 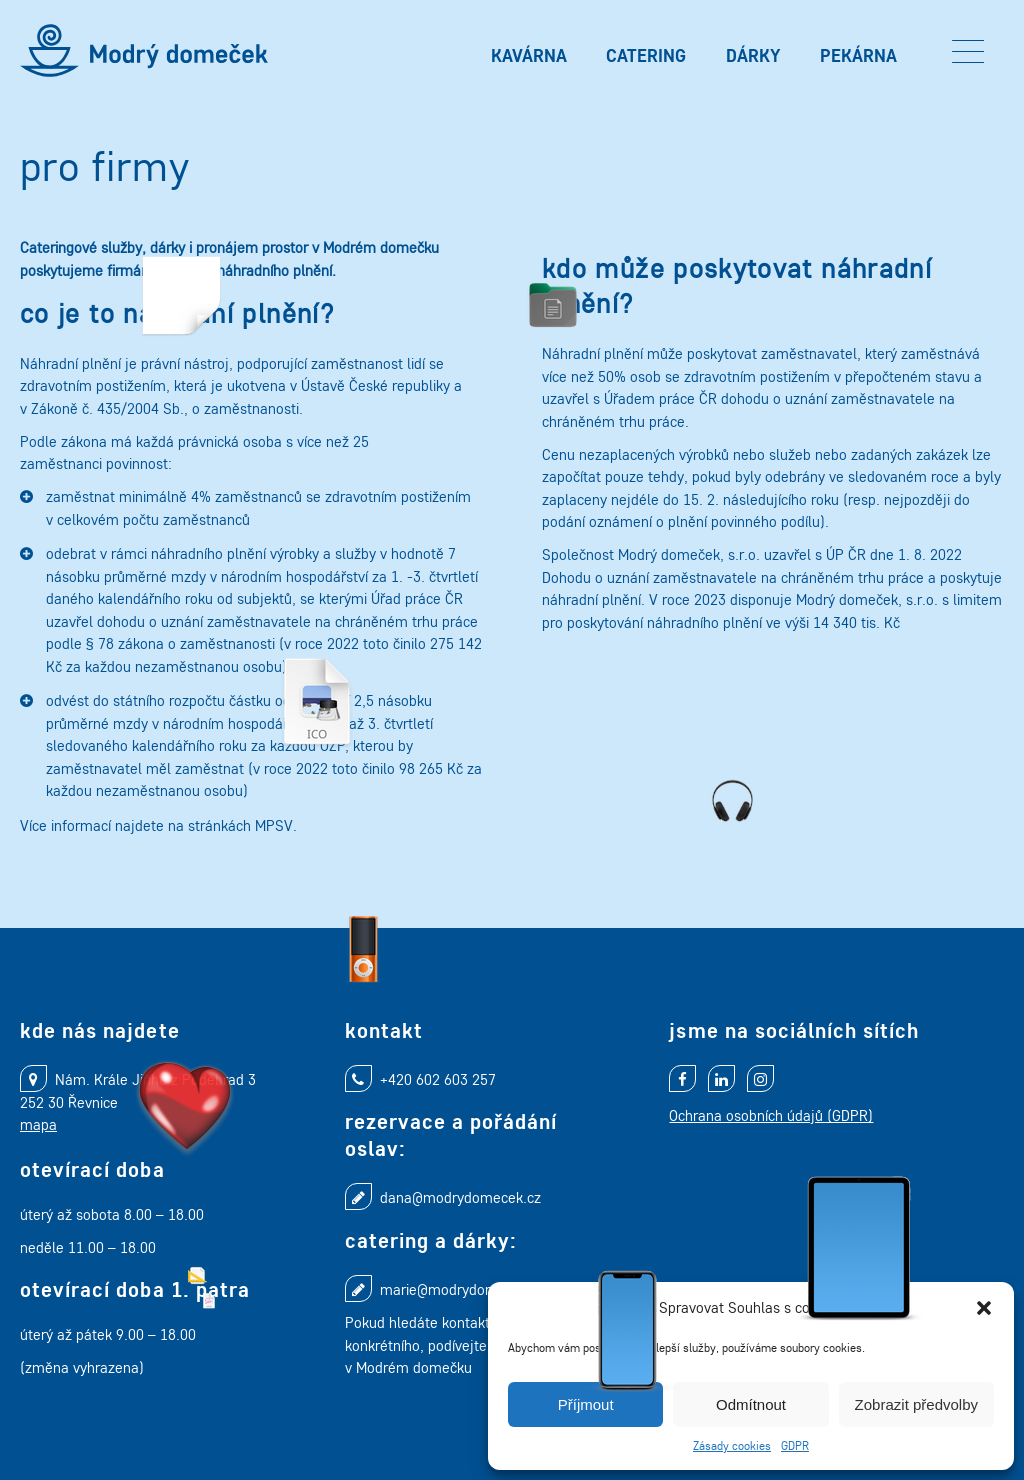 I want to click on connect bluetooth headphones, so click(x=732, y=801).